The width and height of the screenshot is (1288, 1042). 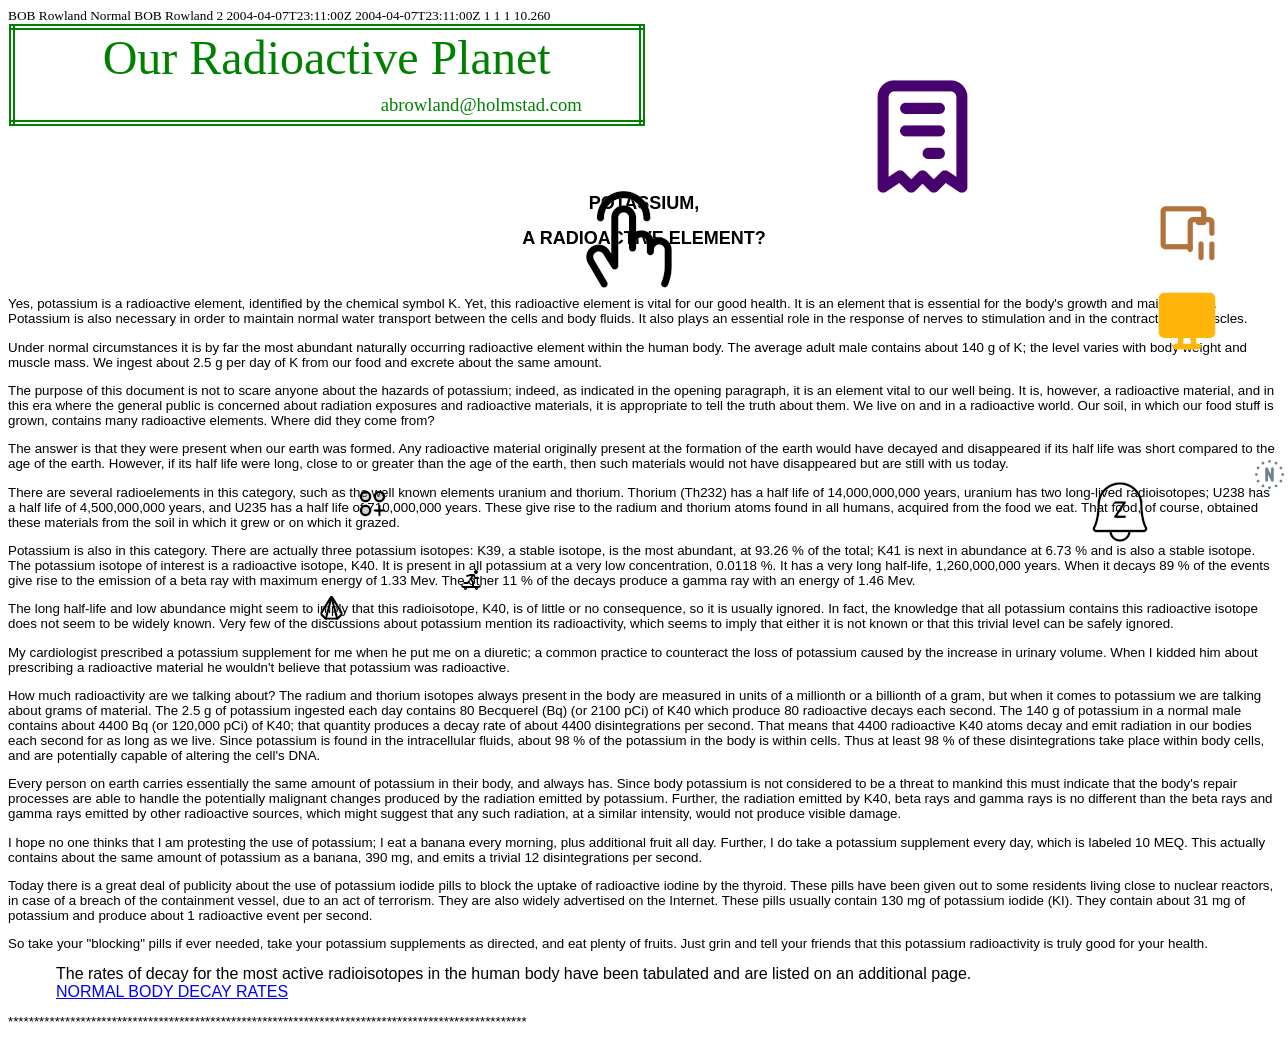 I want to click on view 3D shape or geometric object, so click(x=331, y=608).